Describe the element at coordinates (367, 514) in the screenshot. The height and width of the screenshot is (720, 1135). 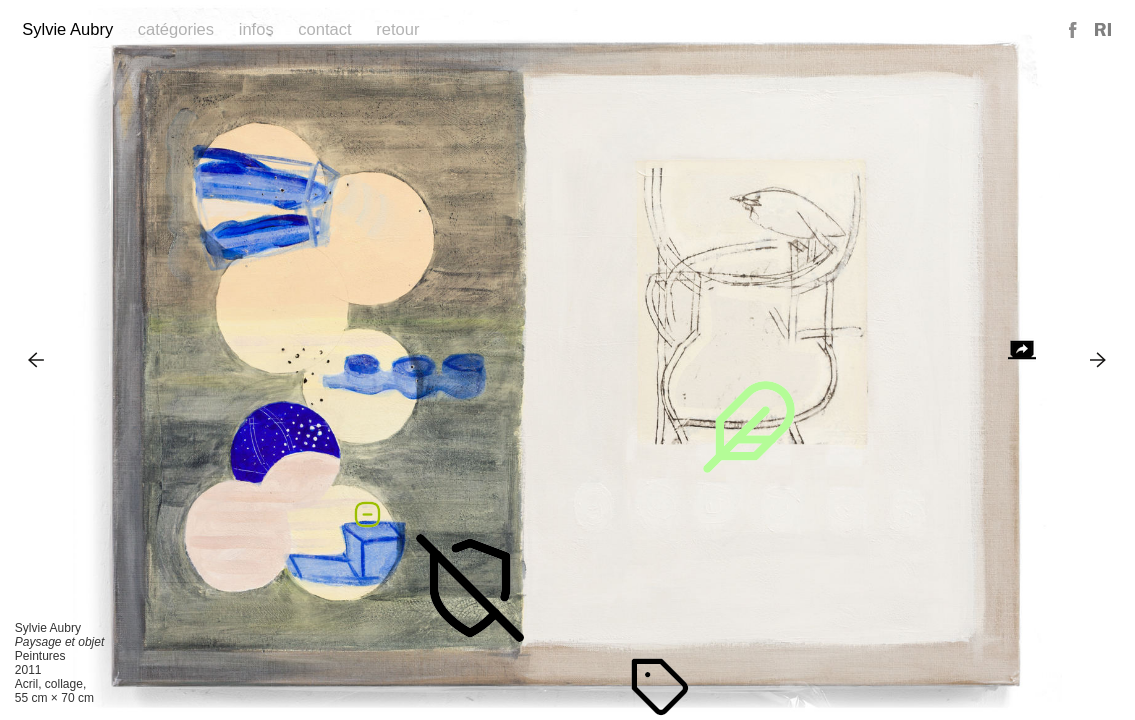
I see `remove an item from a list or collection` at that location.